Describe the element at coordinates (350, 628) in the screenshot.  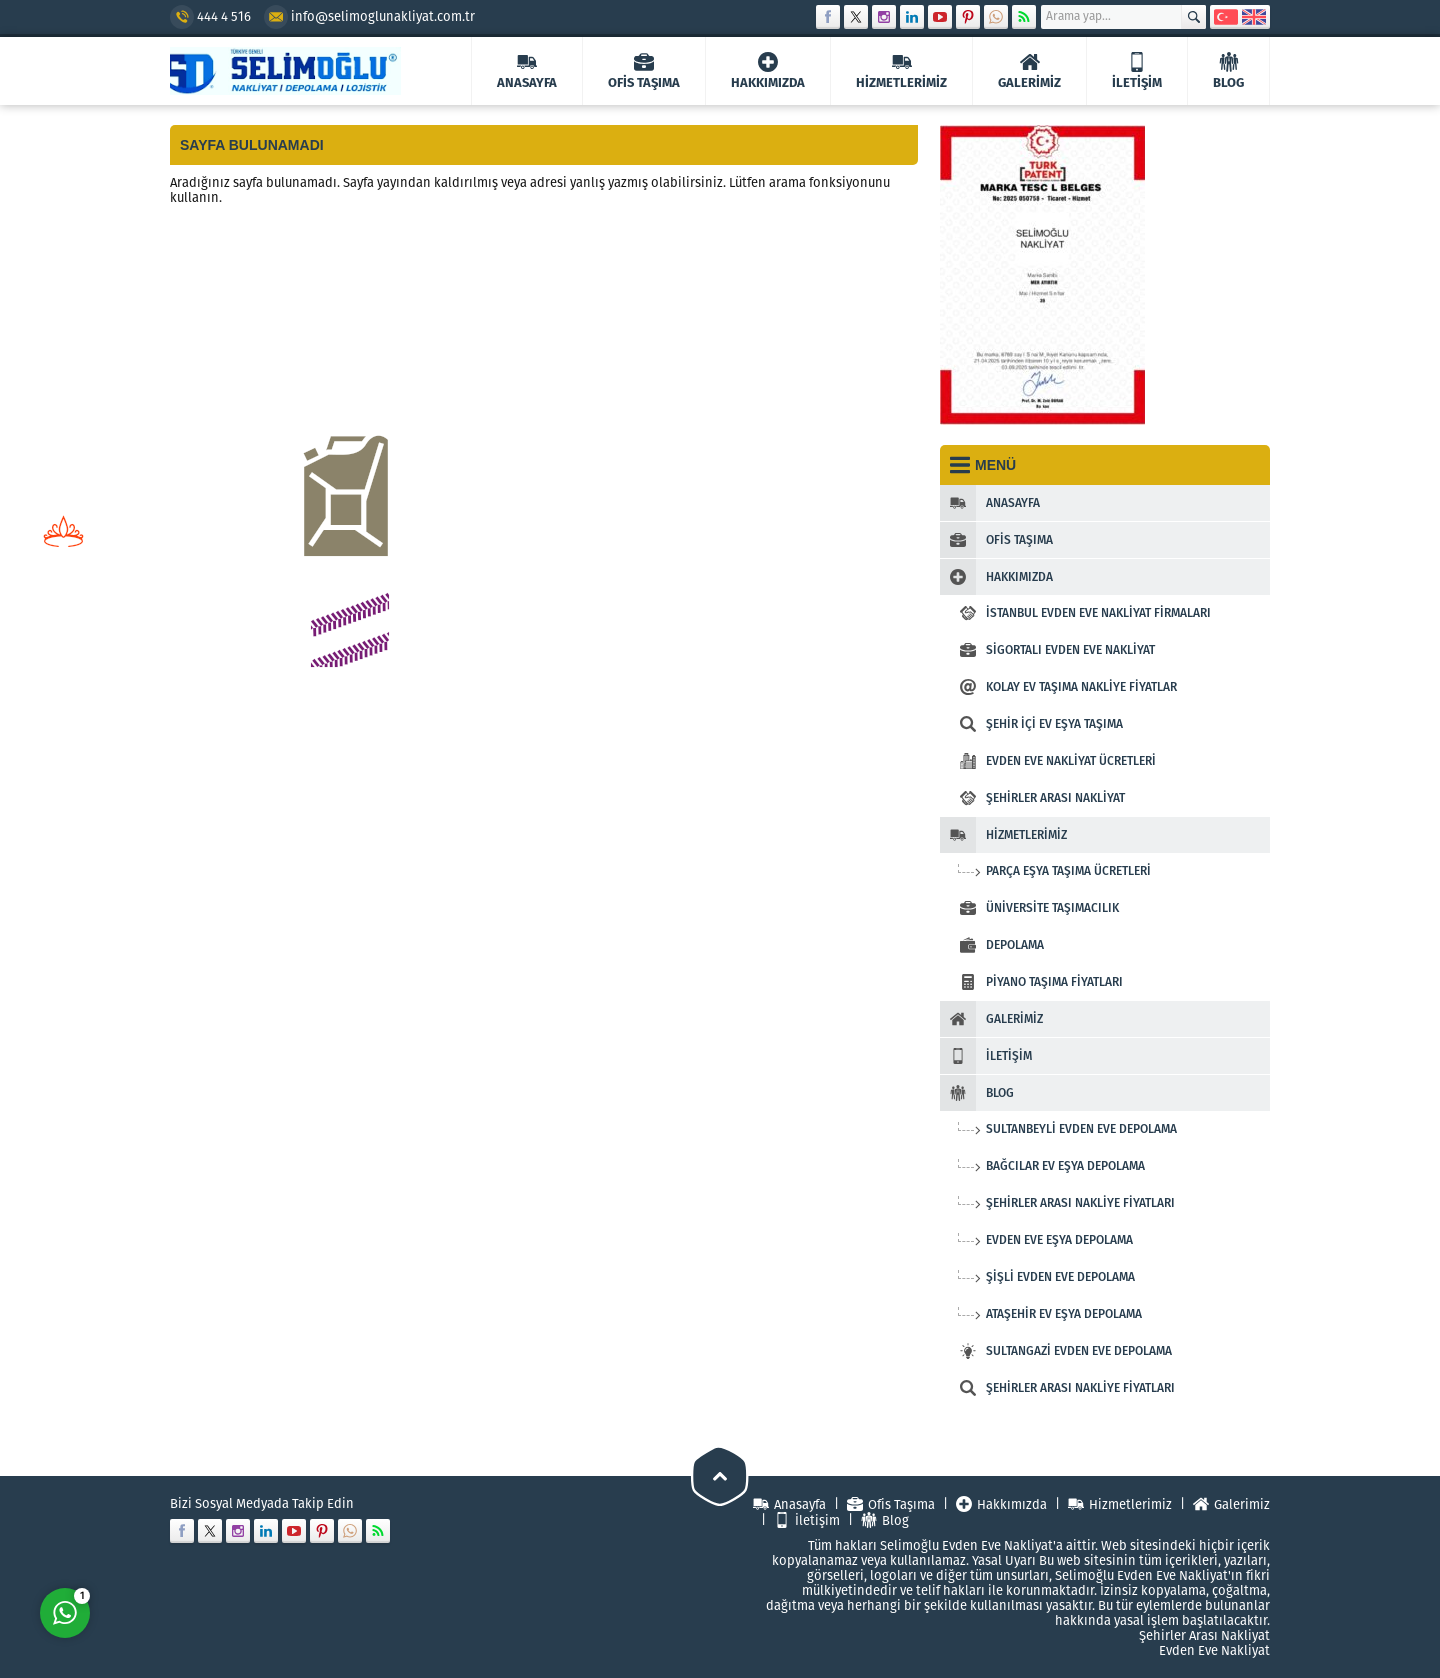
I see `indicates off-road or vehicle trail mode` at that location.